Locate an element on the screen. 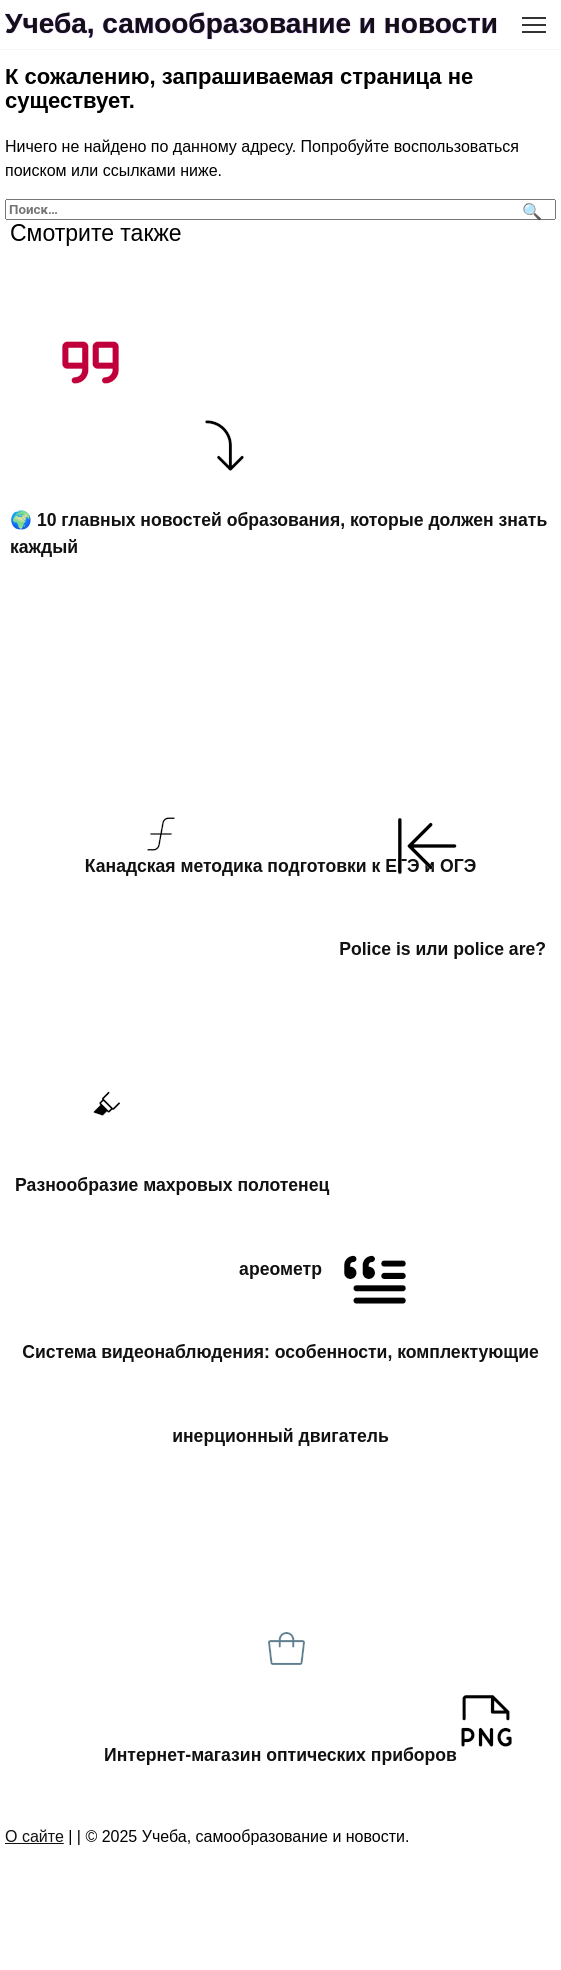 The height and width of the screenshot is (1970, 561). view testimonials or customer quotes is located at coordinates (90, 361).